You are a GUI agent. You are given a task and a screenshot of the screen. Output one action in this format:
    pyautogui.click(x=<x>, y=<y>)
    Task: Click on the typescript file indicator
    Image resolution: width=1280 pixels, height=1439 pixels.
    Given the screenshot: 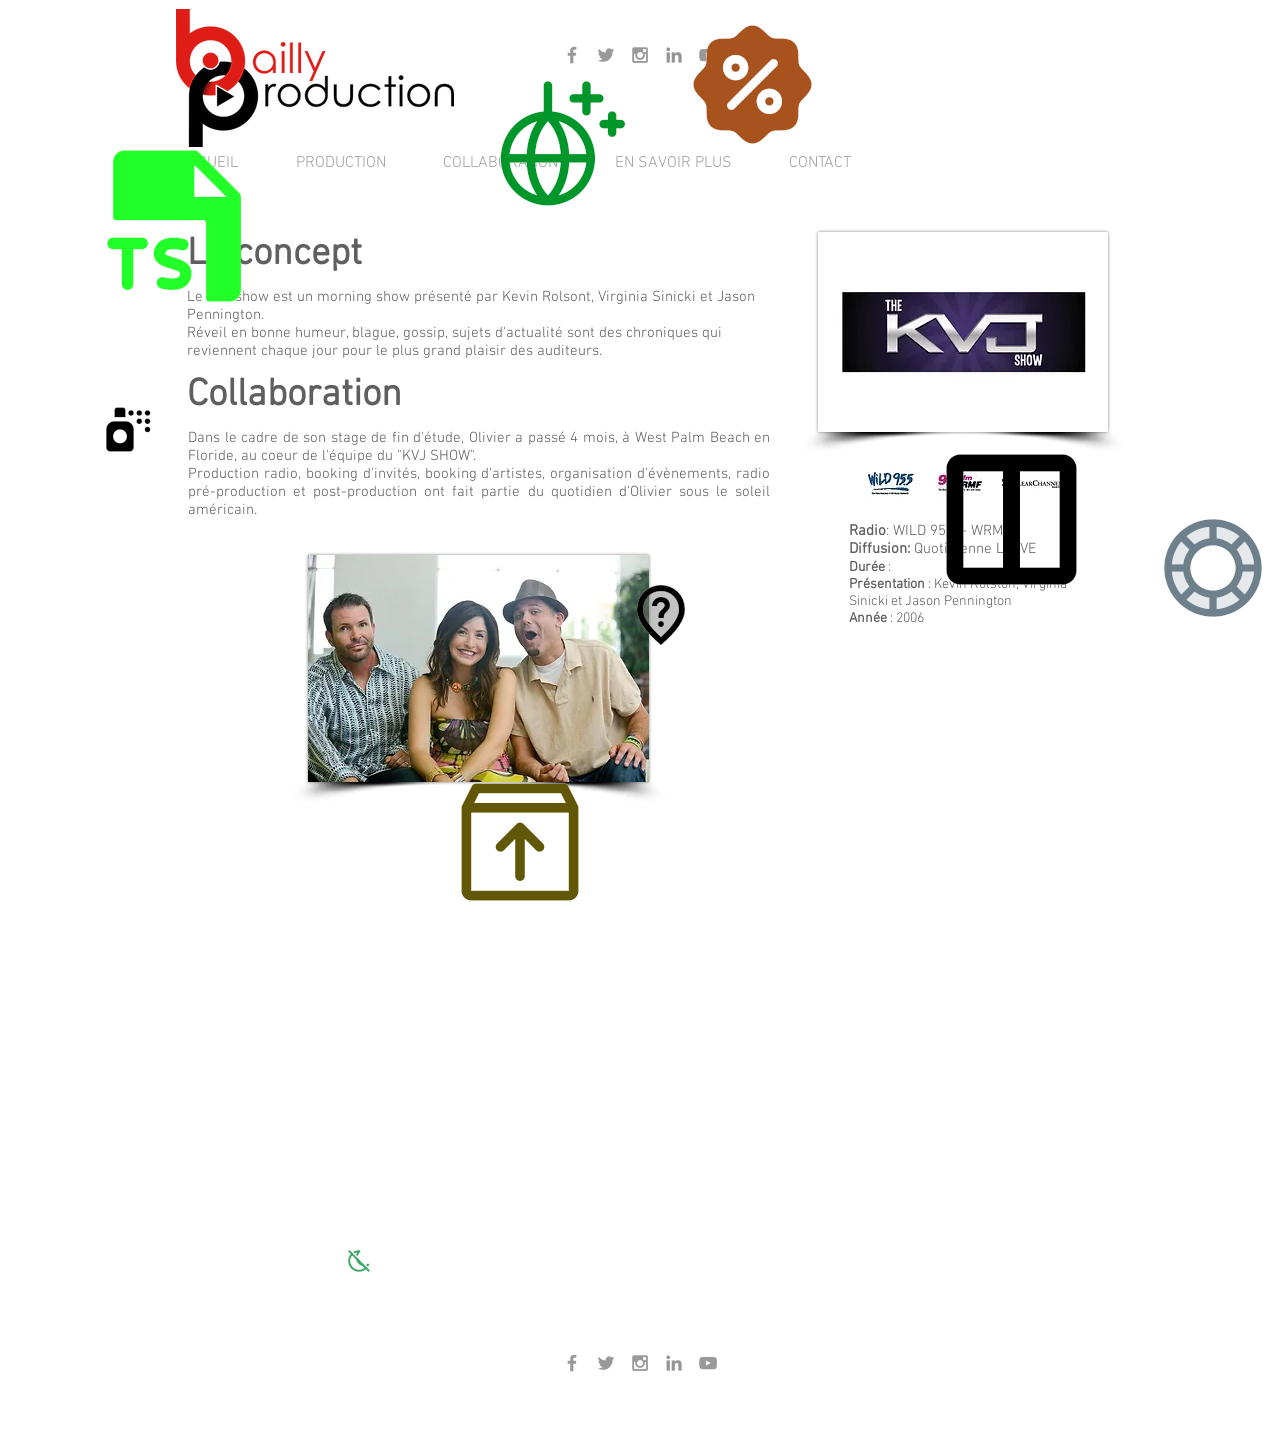 What is the action you would take?
    pyautogui.click(x=177, y=226)
    